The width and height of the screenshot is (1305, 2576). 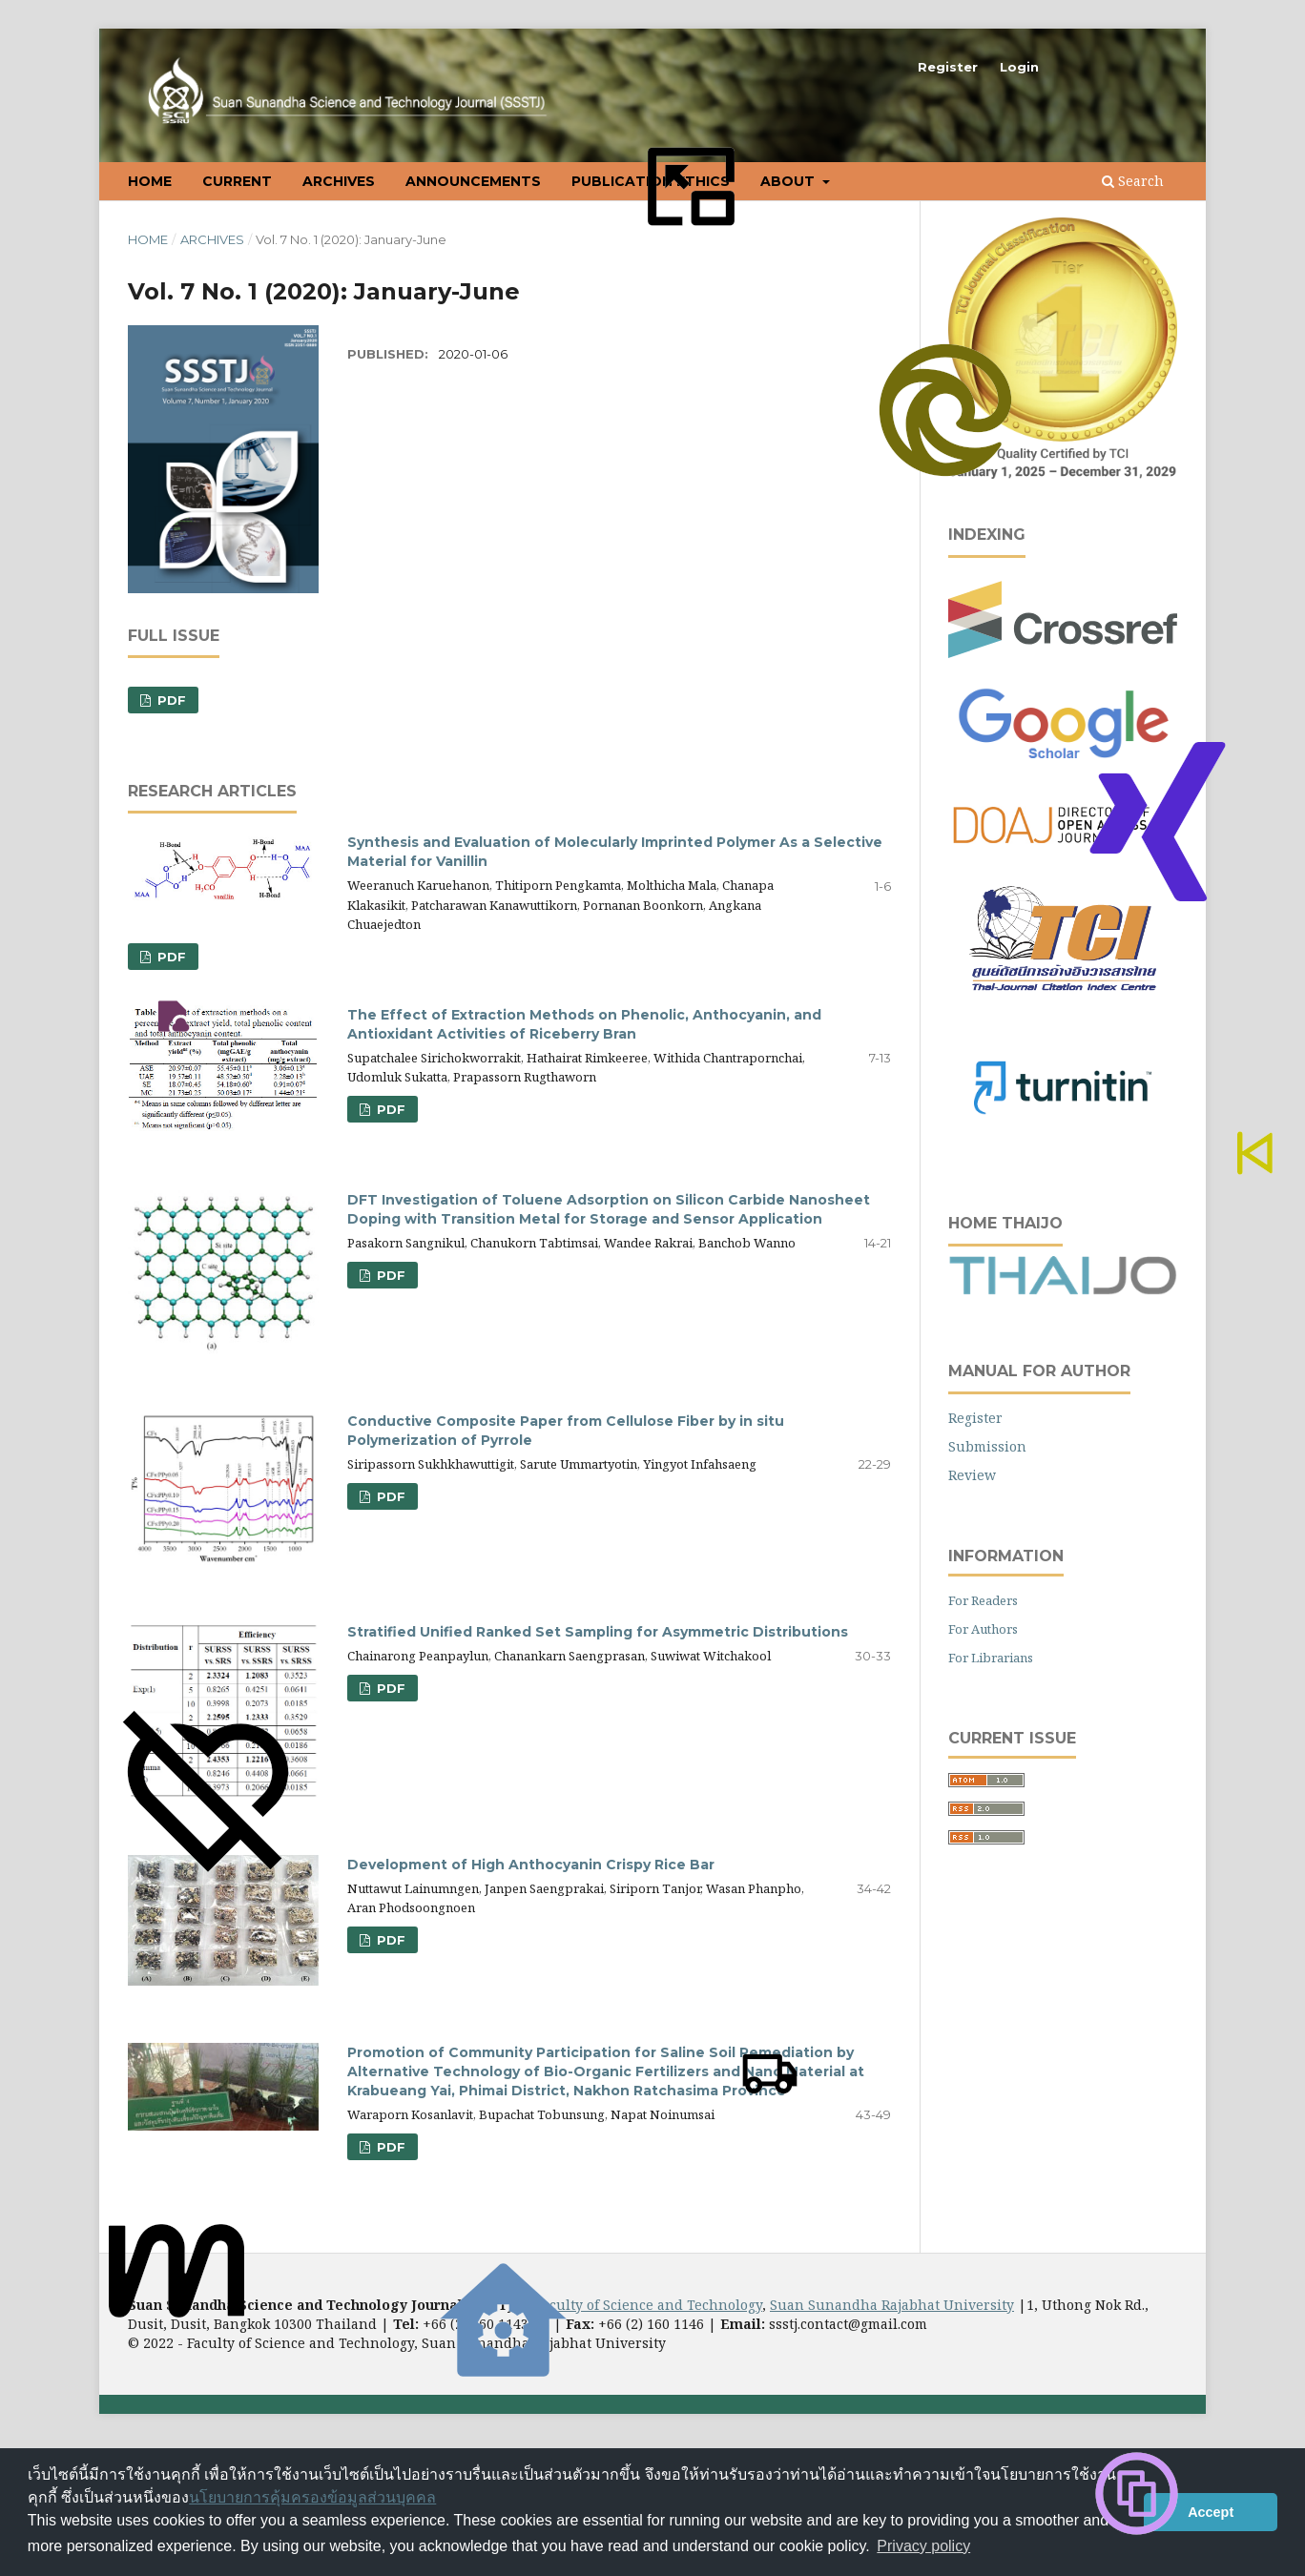 What do you see at coordinates (208, 1796) in the screenshot?
I see `dislike or remove from favorites` at bounding box center [208, 1796].